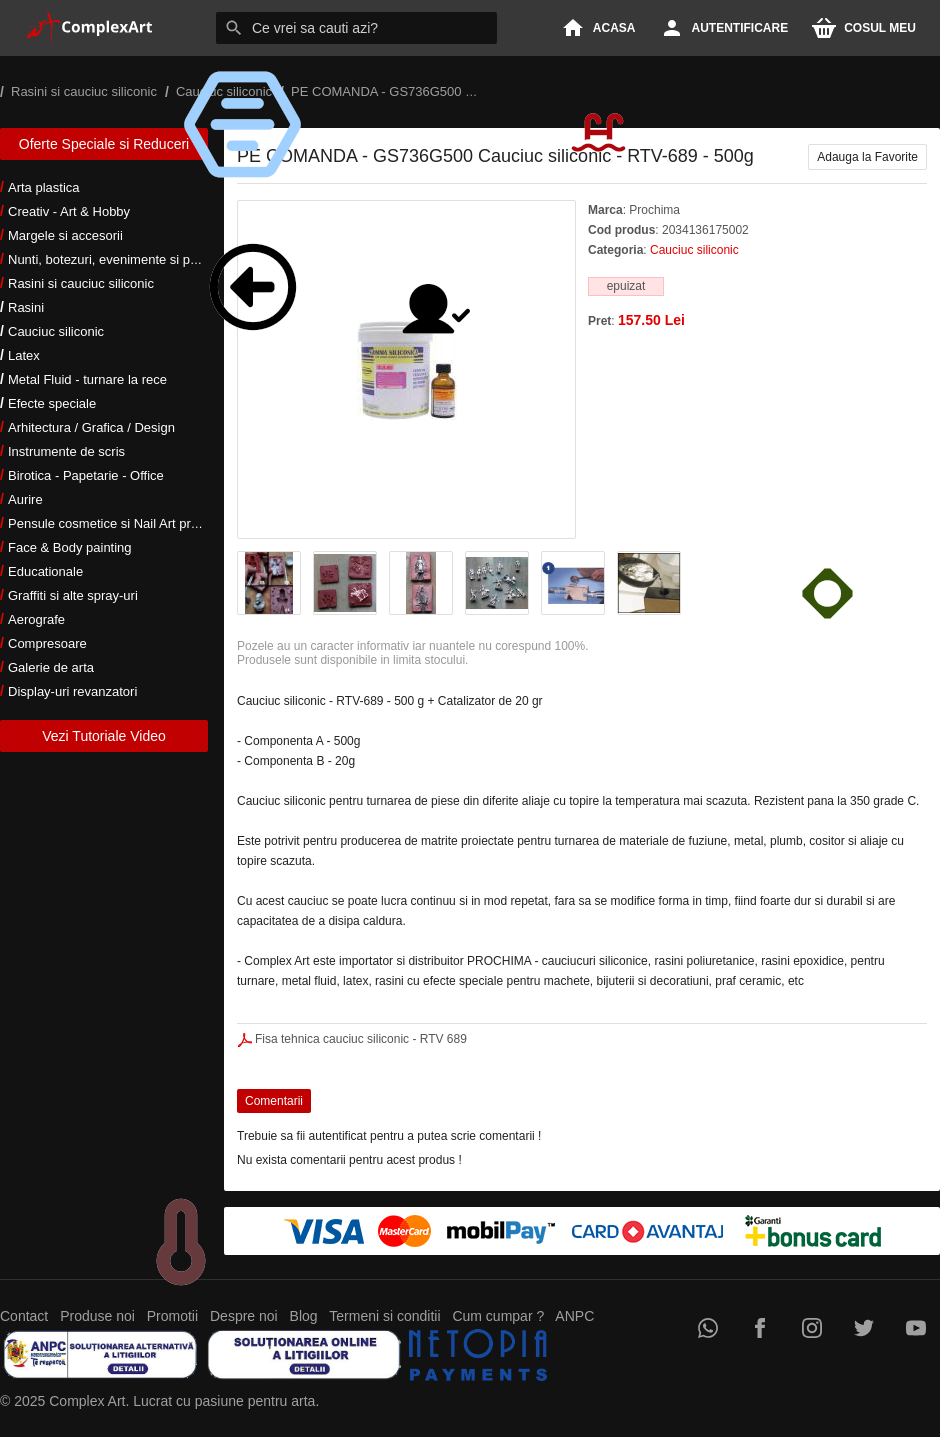 The image size is (940, 1437). I want to click on open the Bumble dating app, so click(242, 124).